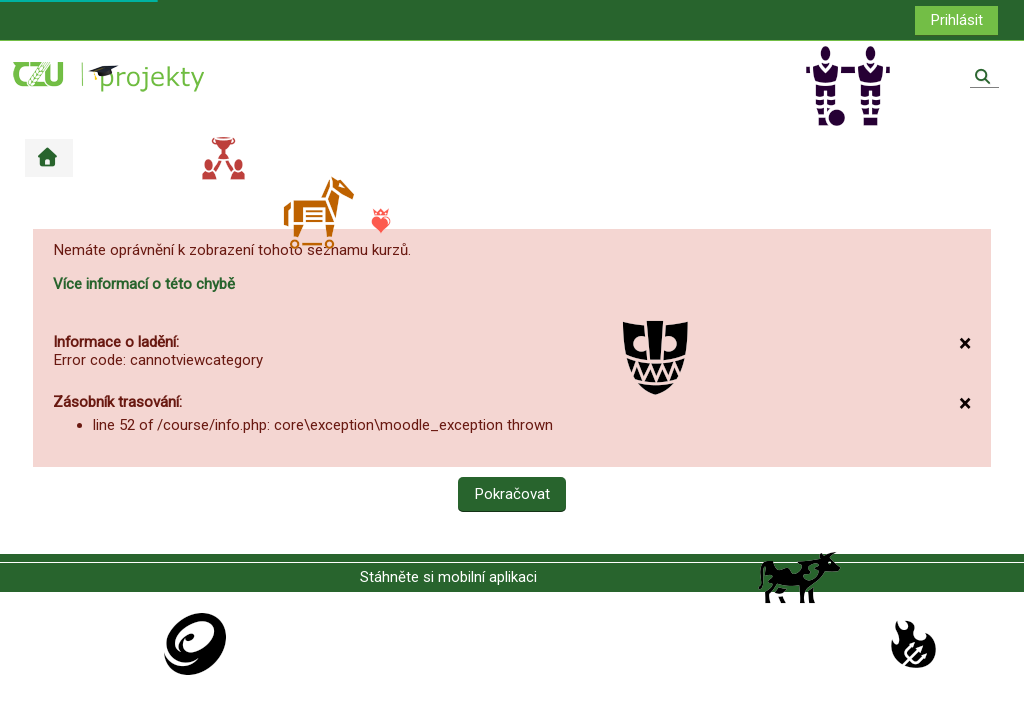 The width and height of the screenshot is (1024, 720). What do you see at coordinates (195, 644) in the screenshot?
I see `indicates a wind or air-based ability` at bounding box center [195, 644].